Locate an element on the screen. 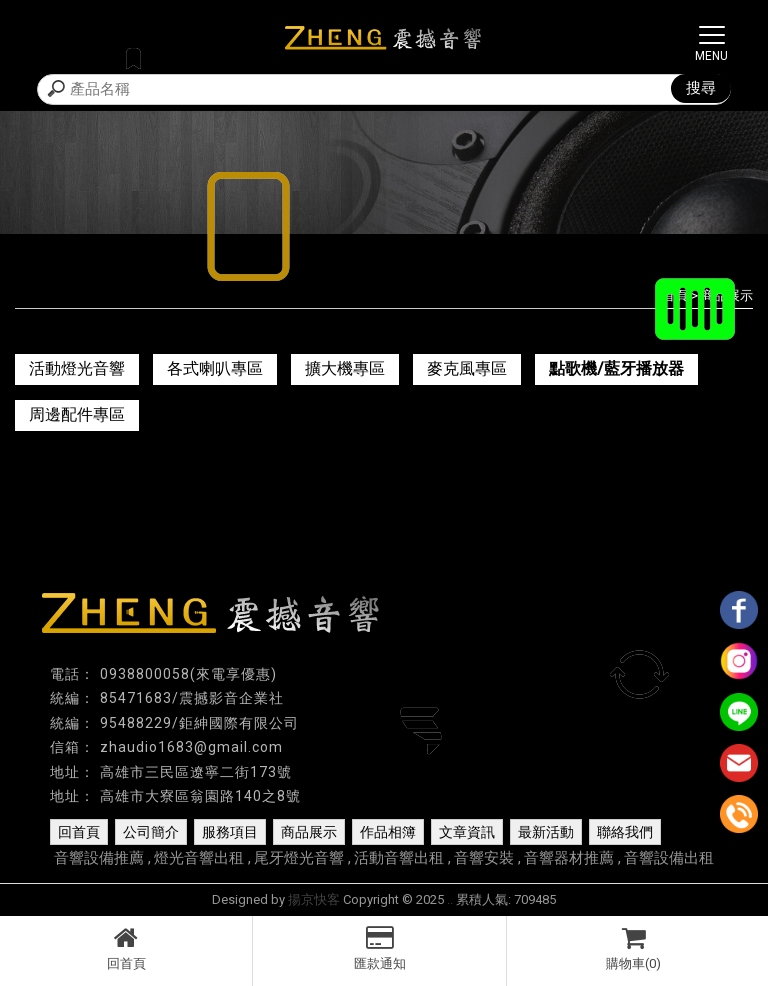 This screenshot has height=986, width=768. sync data across devices is located at coordinates (639, 674).